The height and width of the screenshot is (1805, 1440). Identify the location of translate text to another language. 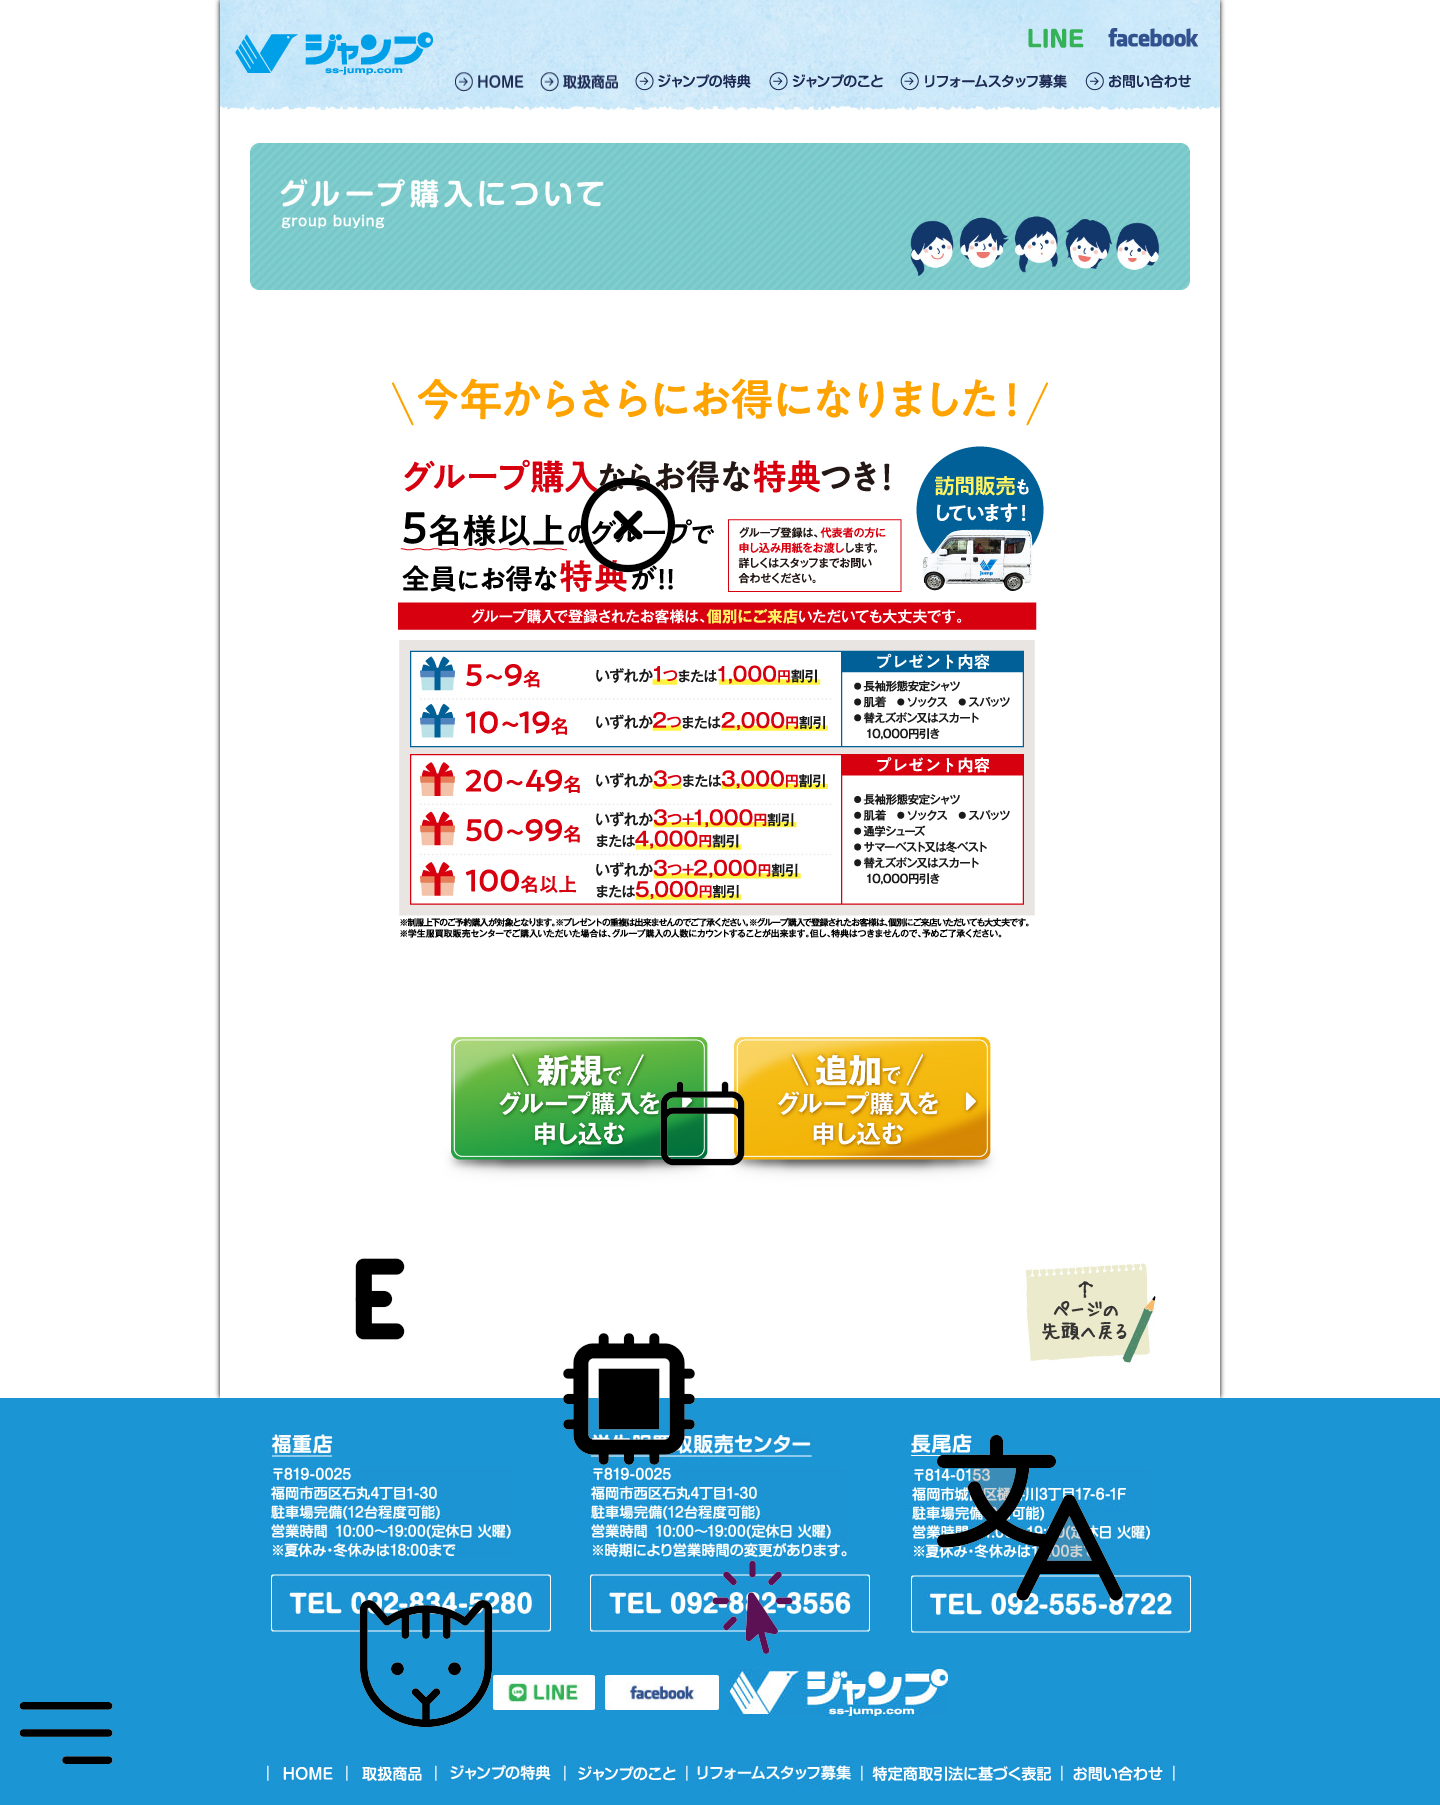
(1023, 1521).